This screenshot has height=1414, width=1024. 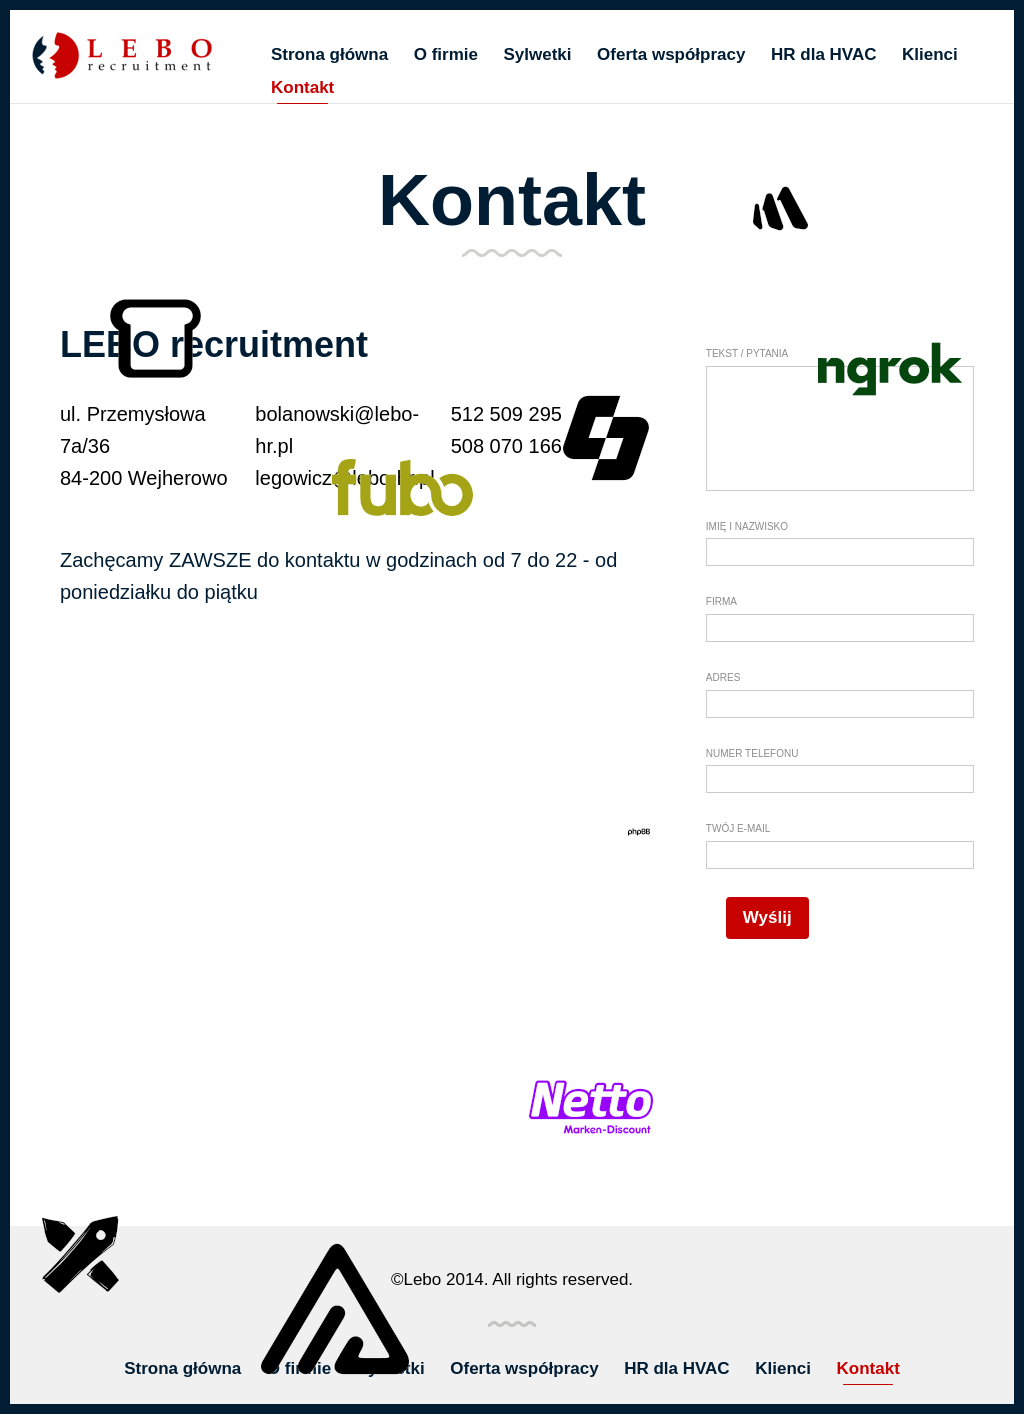 I want to click on open excalidraw whiteboard app, so click(x=80, y=1254).